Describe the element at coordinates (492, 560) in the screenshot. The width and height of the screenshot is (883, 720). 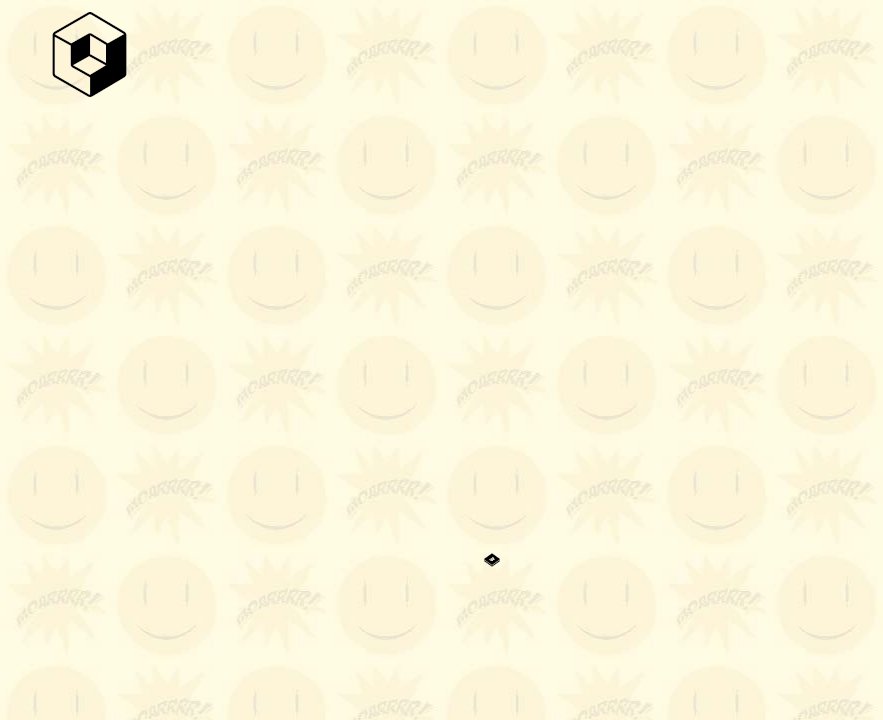
I see `open wappalyzer browser extension` at that location.